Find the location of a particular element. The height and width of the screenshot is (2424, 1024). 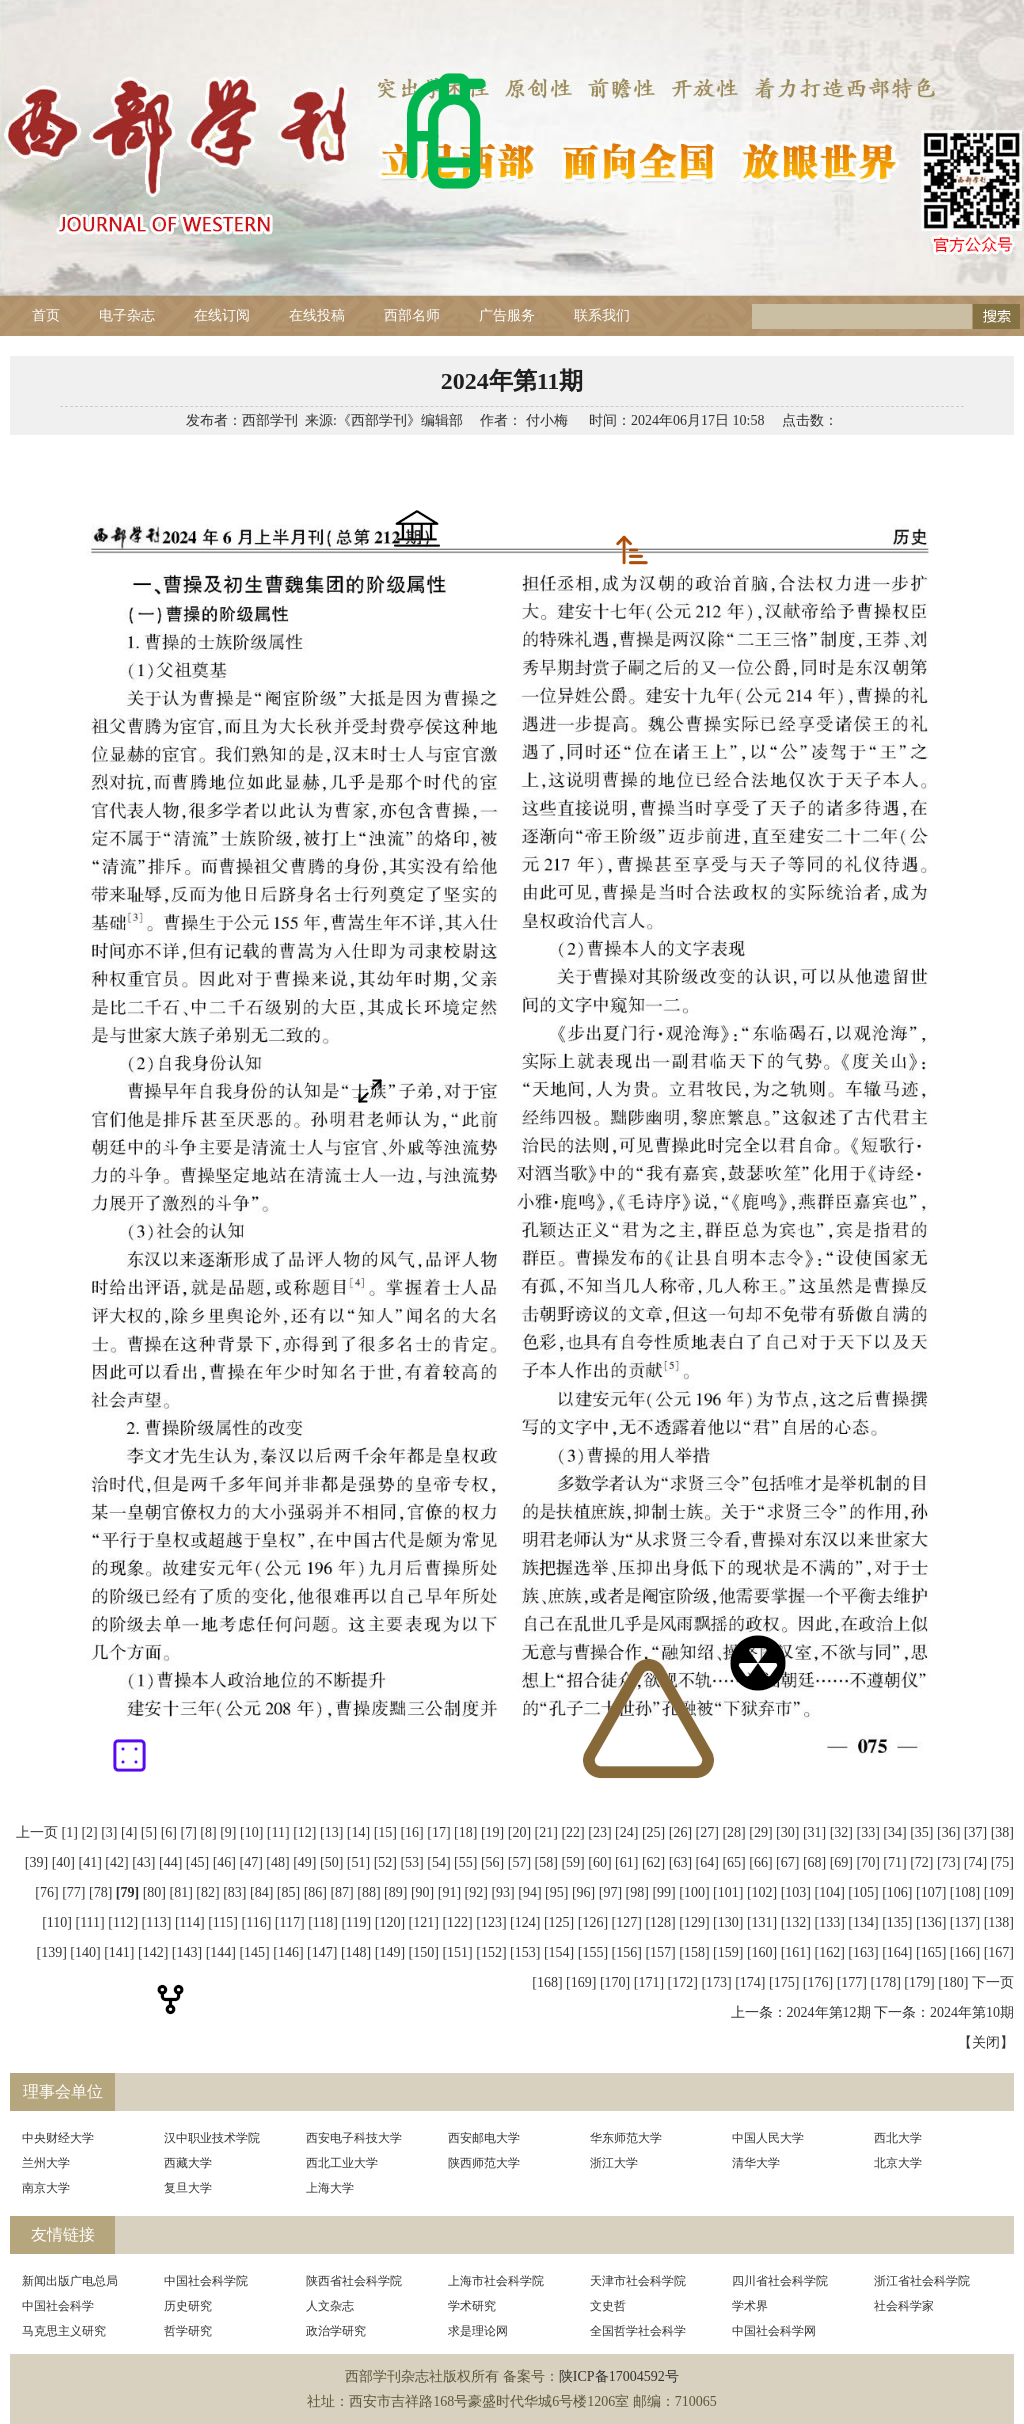

access banking or financial services is located at coordinates (417, 530).